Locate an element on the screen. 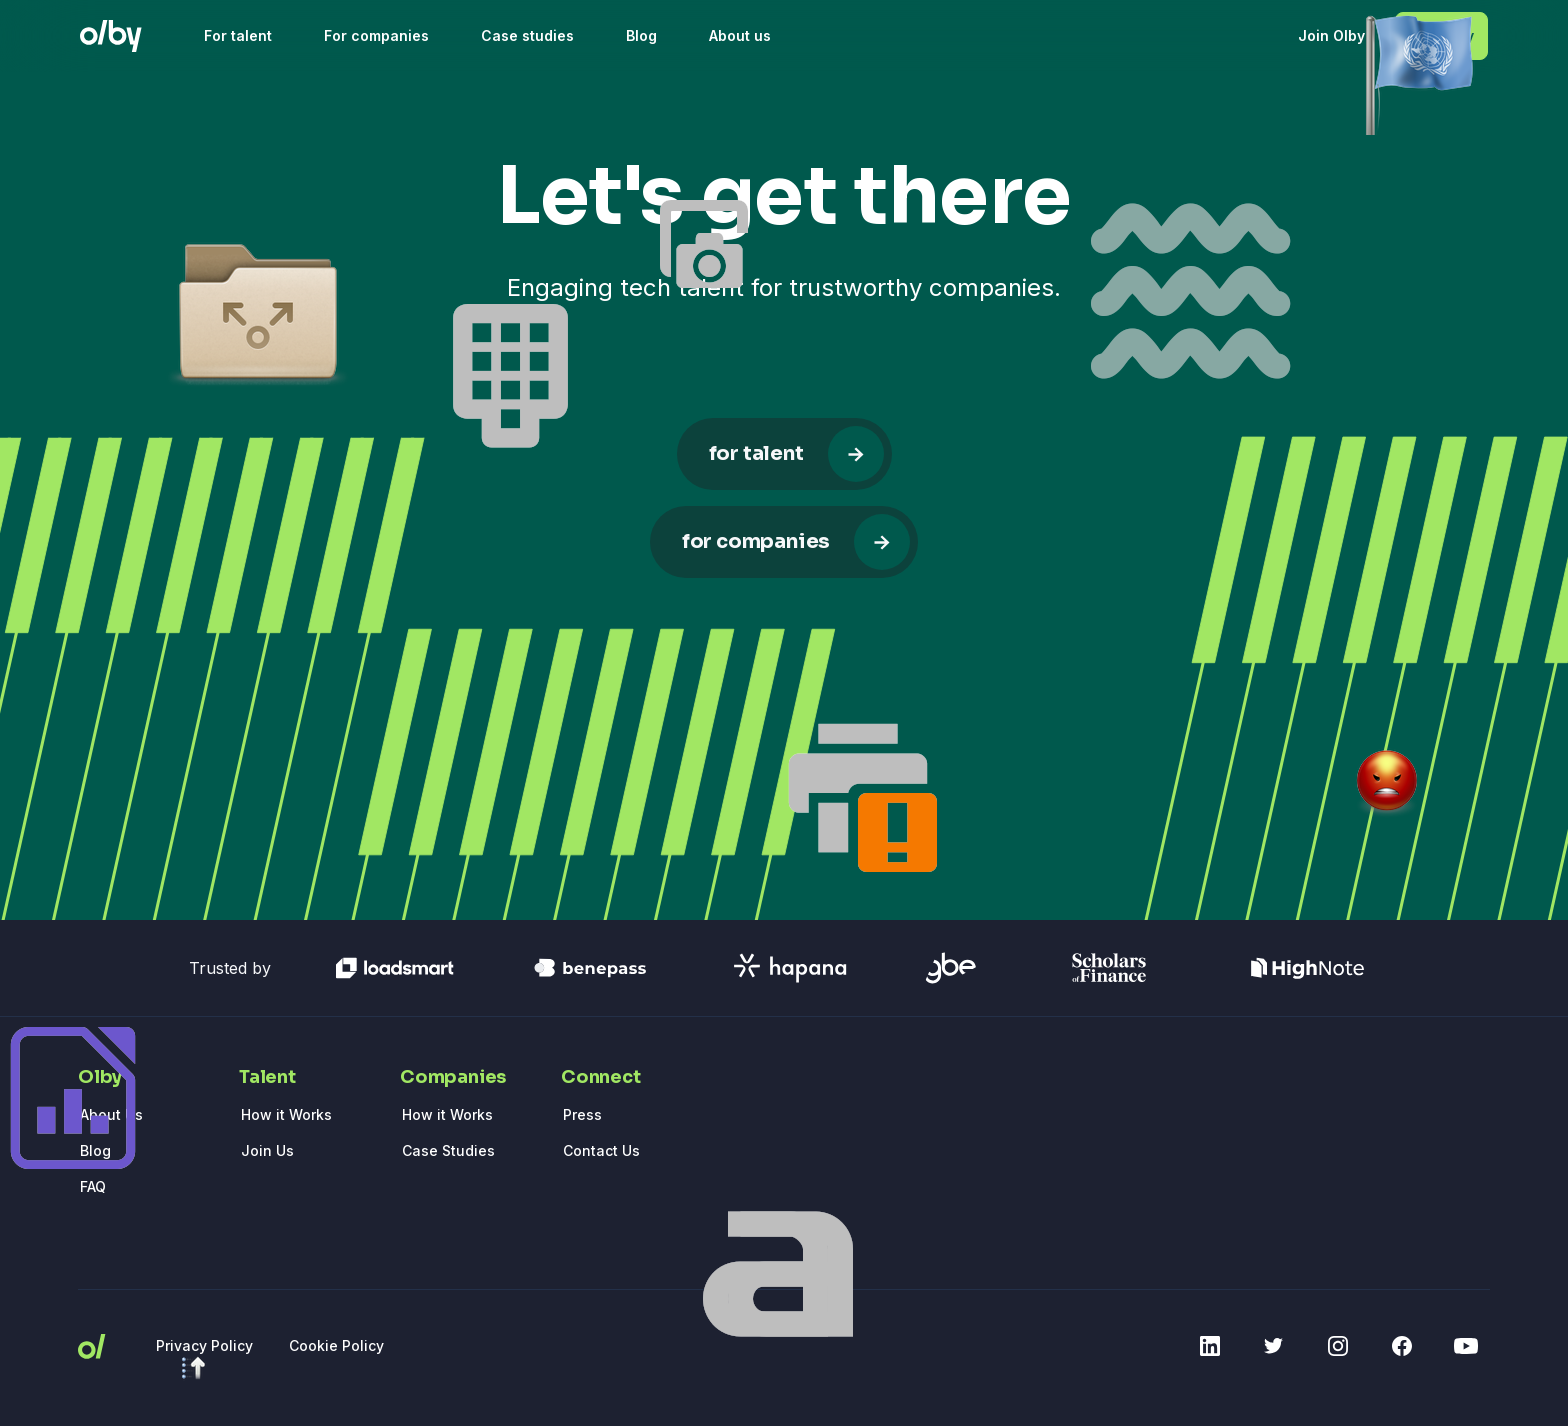 This screenshot has width=1568, height=1426. take a screenshot is located at coordinates (704, 244).